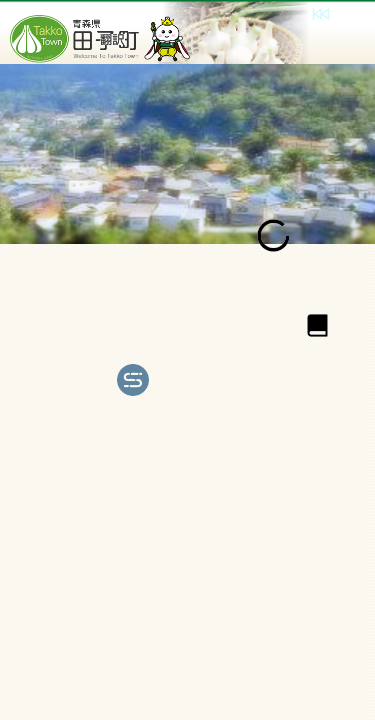 This screenshot has width=375, height=720. I want to click on sanic web framework logo, so click(133, 380).